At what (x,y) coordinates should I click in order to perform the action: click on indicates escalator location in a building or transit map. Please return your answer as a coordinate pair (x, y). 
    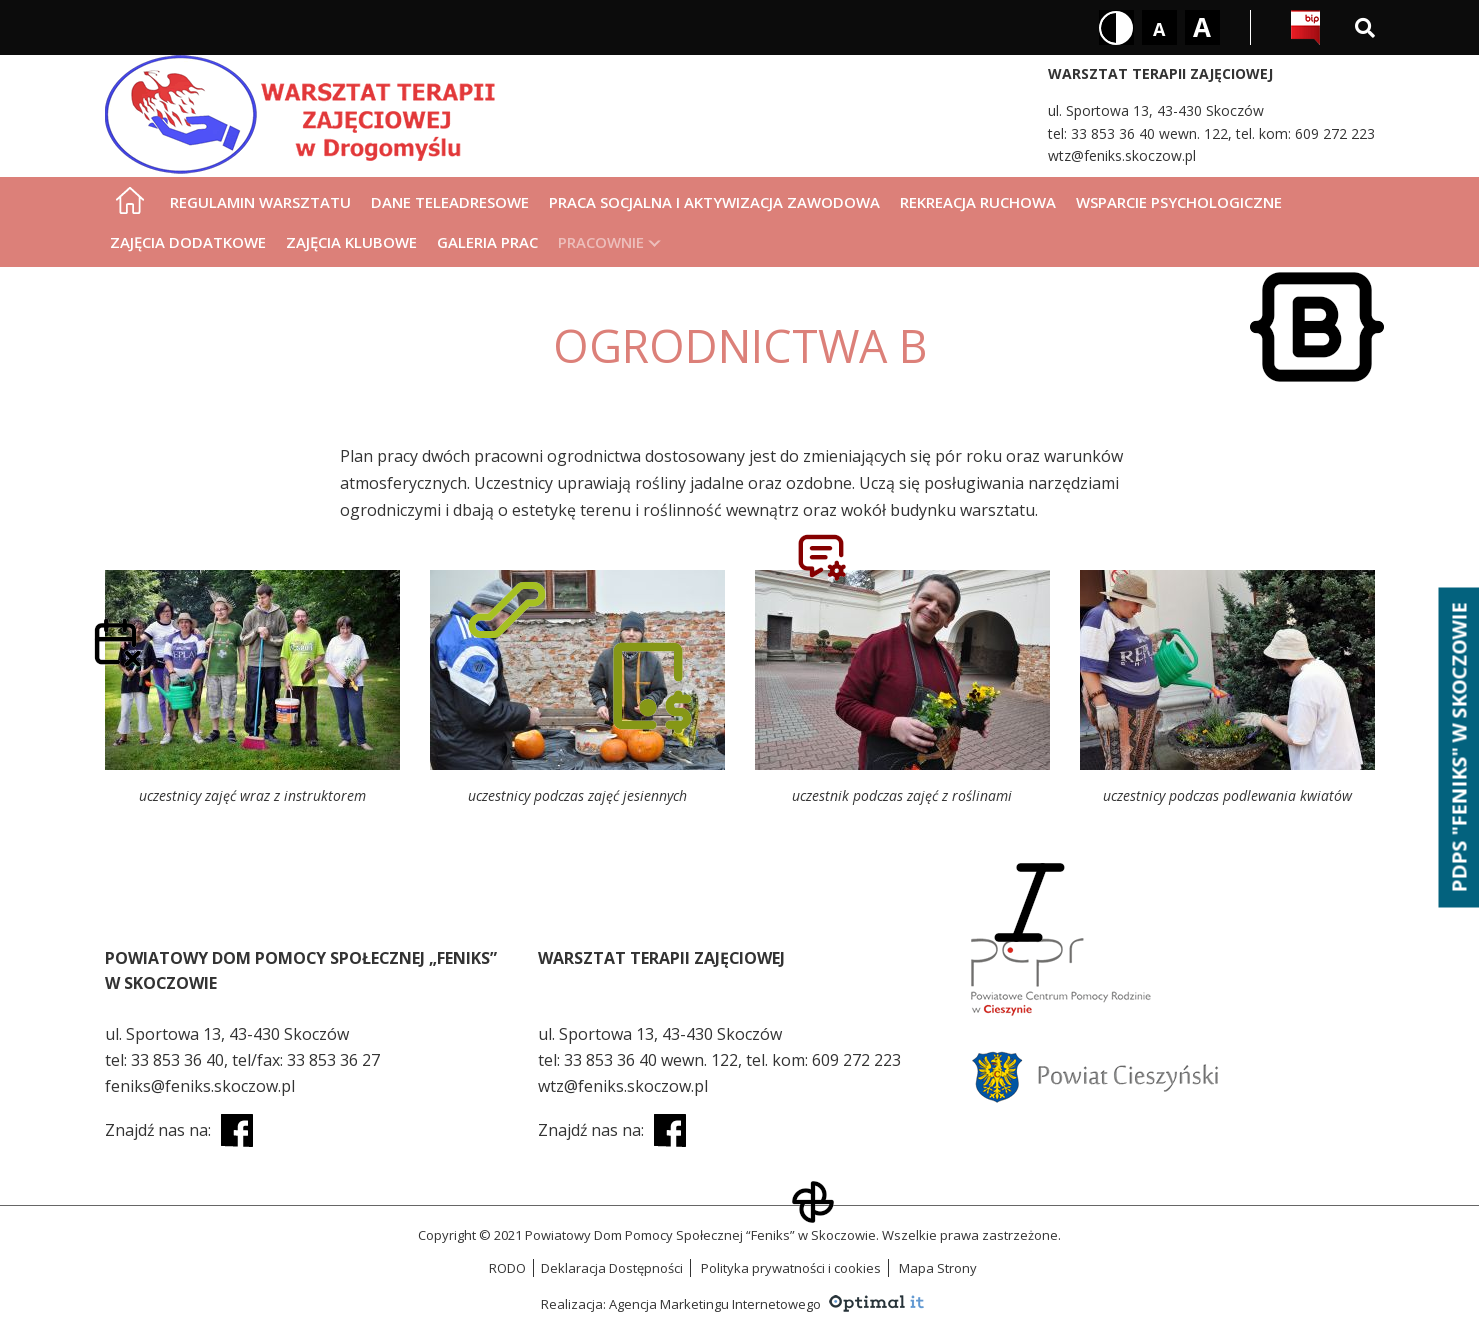
    Looking at the image, I should click on (507, 610).